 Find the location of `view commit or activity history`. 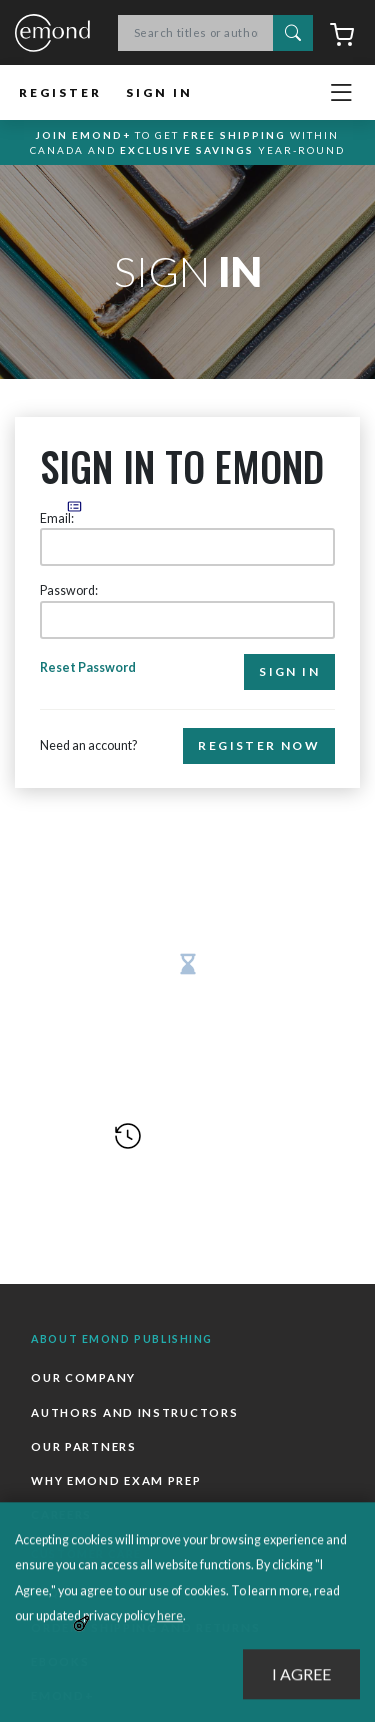

view commit or activity history is located at coordinates (128, 1136).